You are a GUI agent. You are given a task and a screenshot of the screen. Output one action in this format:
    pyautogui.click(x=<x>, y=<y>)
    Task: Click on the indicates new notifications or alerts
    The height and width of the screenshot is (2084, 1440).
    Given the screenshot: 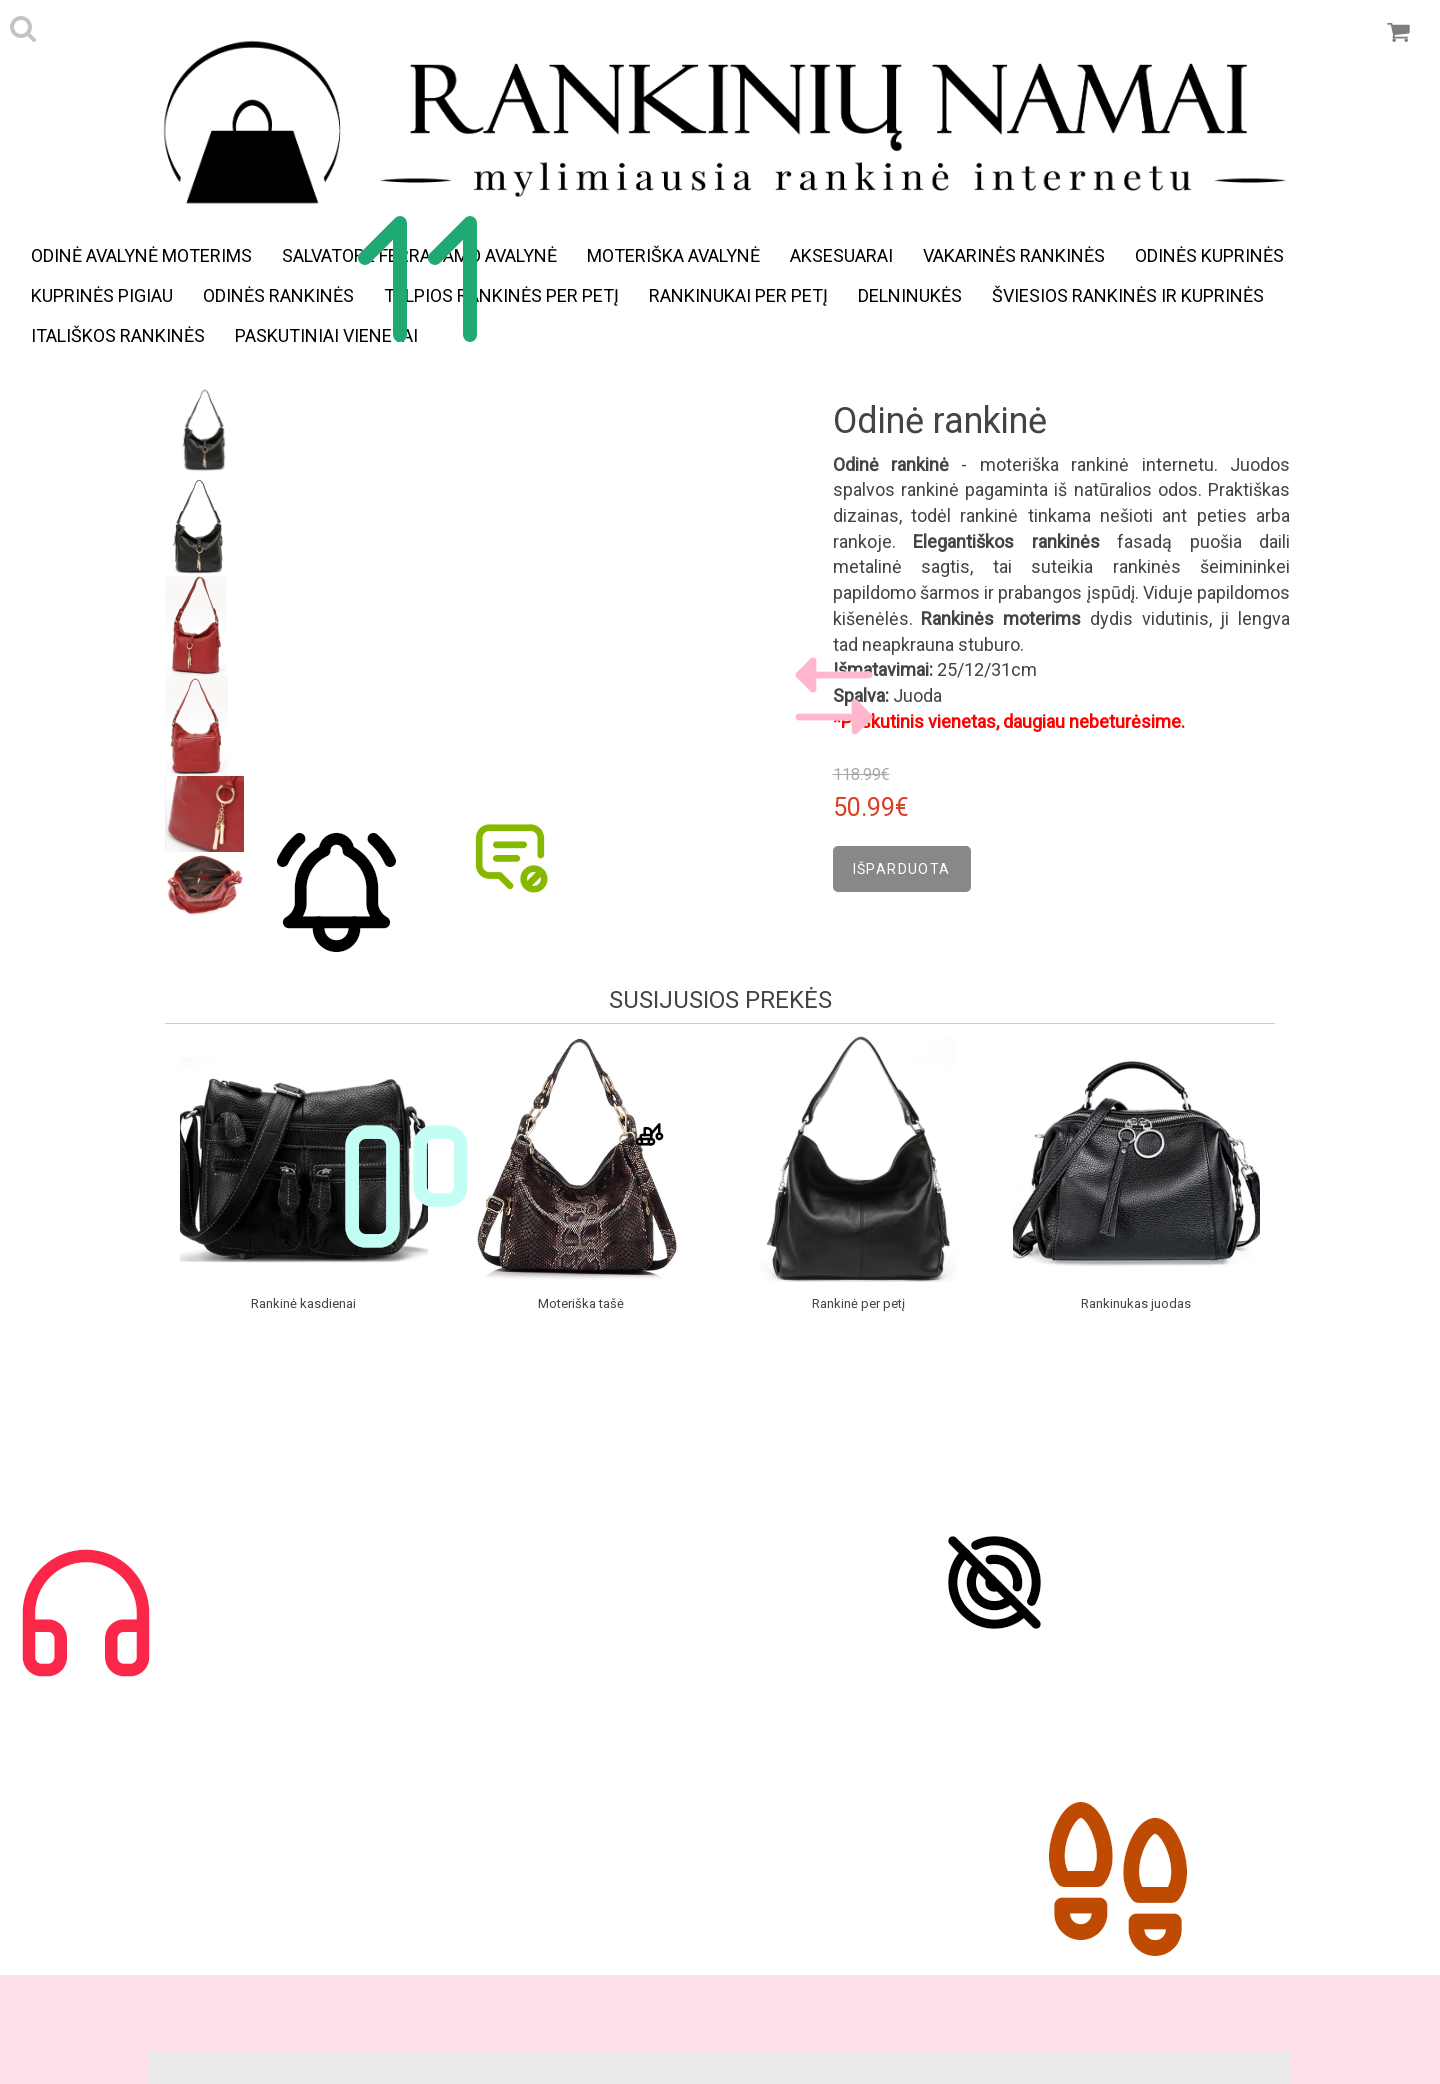 What is the action you would take?
    pyautogui.click(x=336, y=892)
    